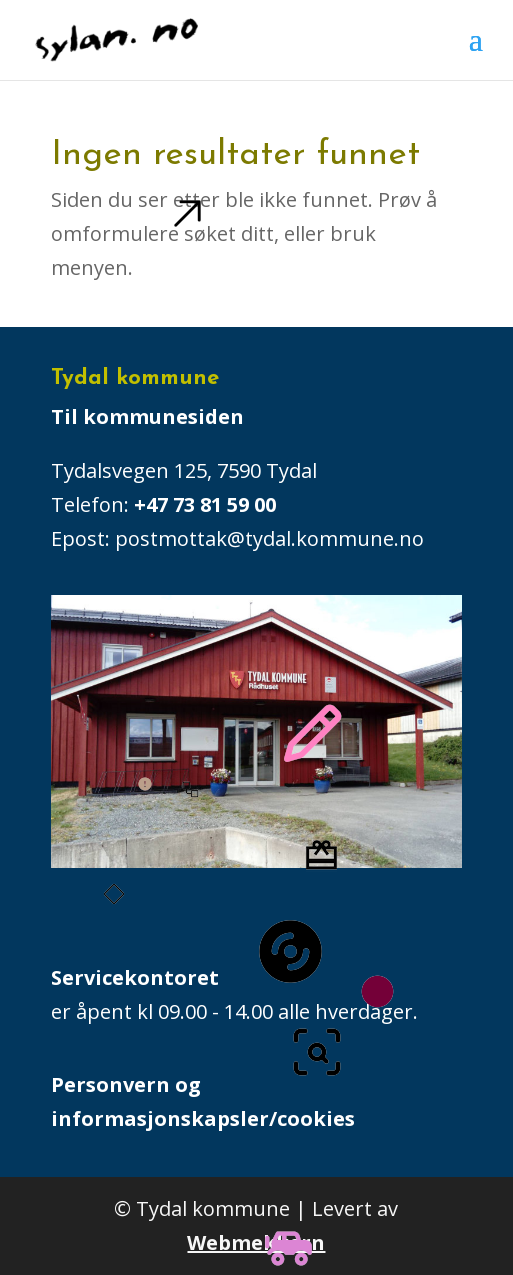  What do you see at coordinates (290, 951) in the screenshot?
I see `play or access music library` at bounding box center [290, 951].